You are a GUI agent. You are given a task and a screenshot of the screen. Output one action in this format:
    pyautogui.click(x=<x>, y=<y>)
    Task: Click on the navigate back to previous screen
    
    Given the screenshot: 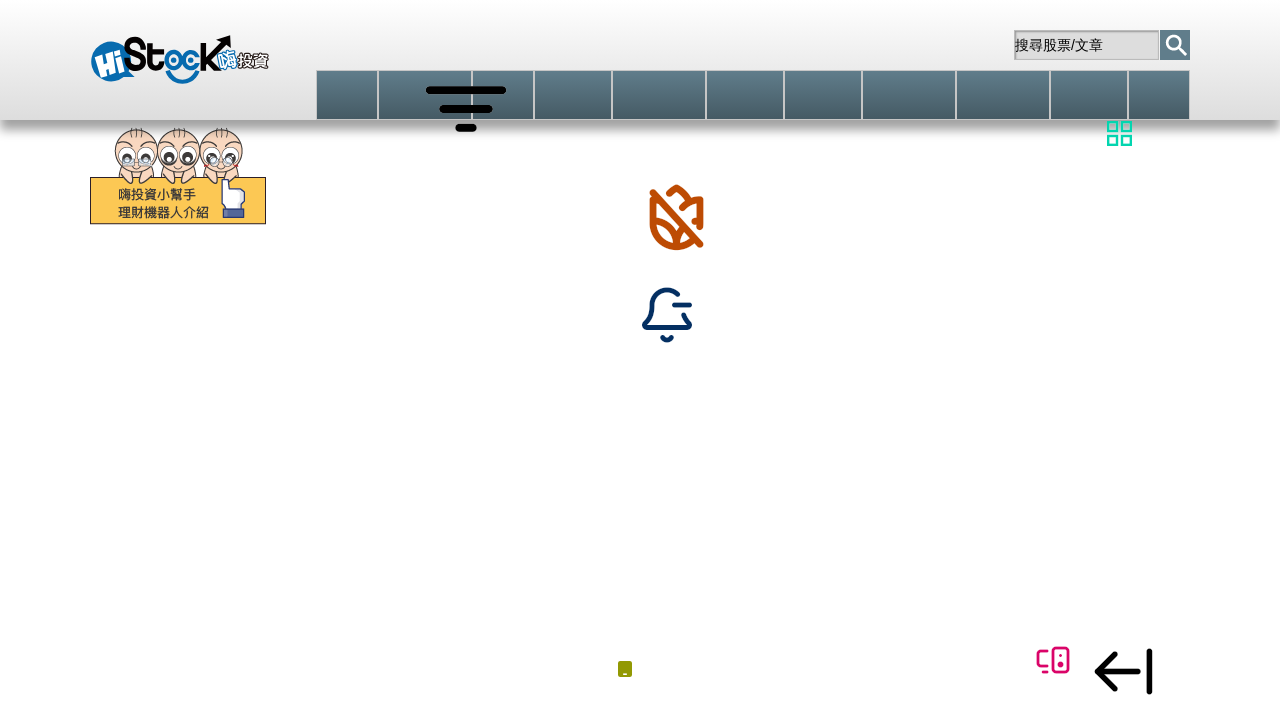 What is the action you would take?
    pyautogui.click(x=1123, y=671)
    